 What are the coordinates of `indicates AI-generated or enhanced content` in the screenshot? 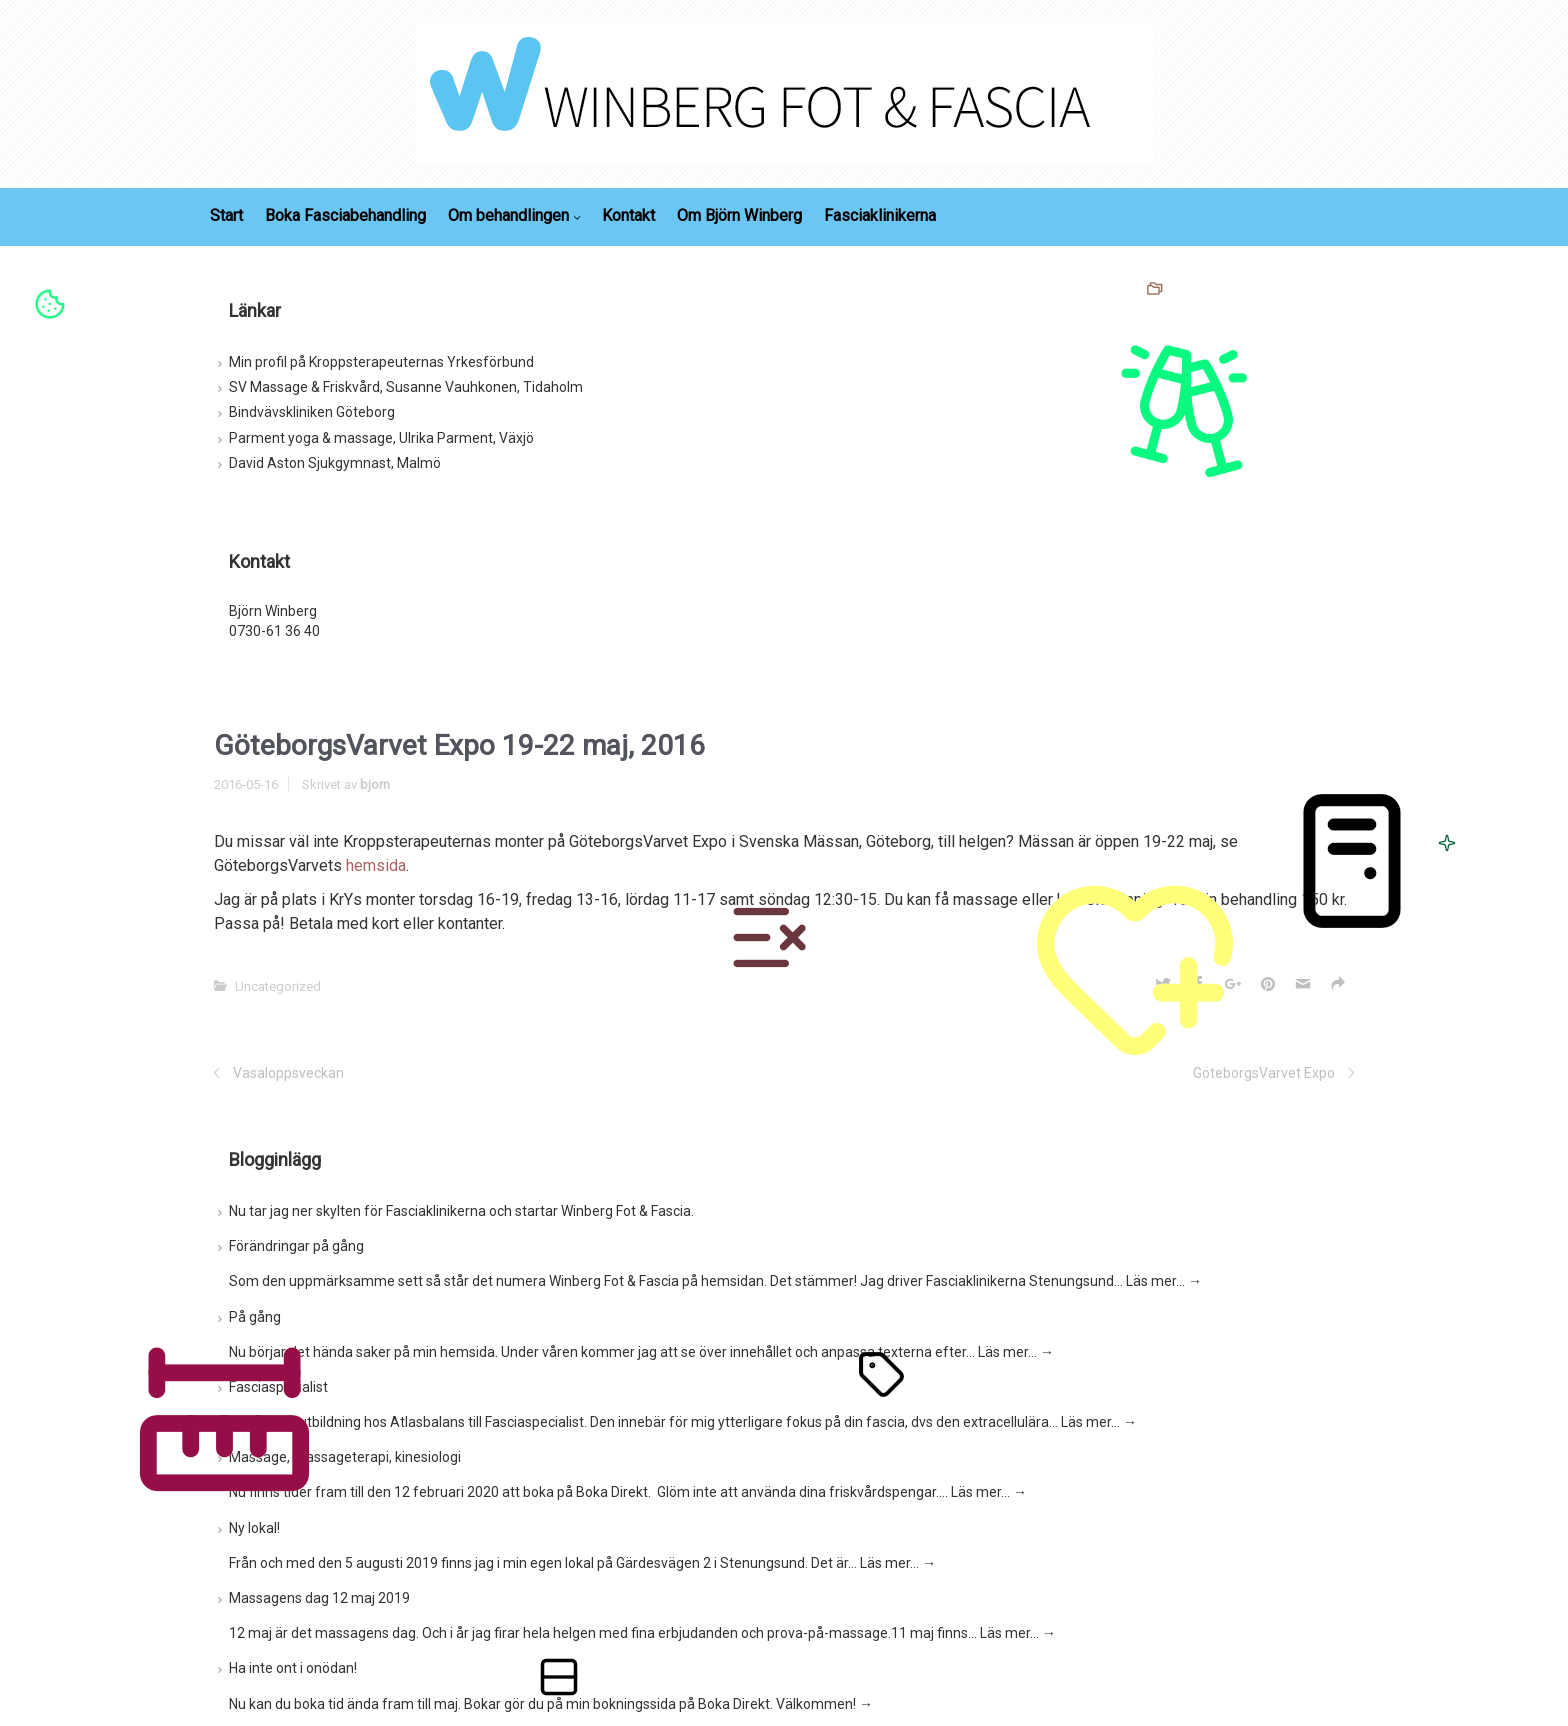 It's located at (1447, 843).